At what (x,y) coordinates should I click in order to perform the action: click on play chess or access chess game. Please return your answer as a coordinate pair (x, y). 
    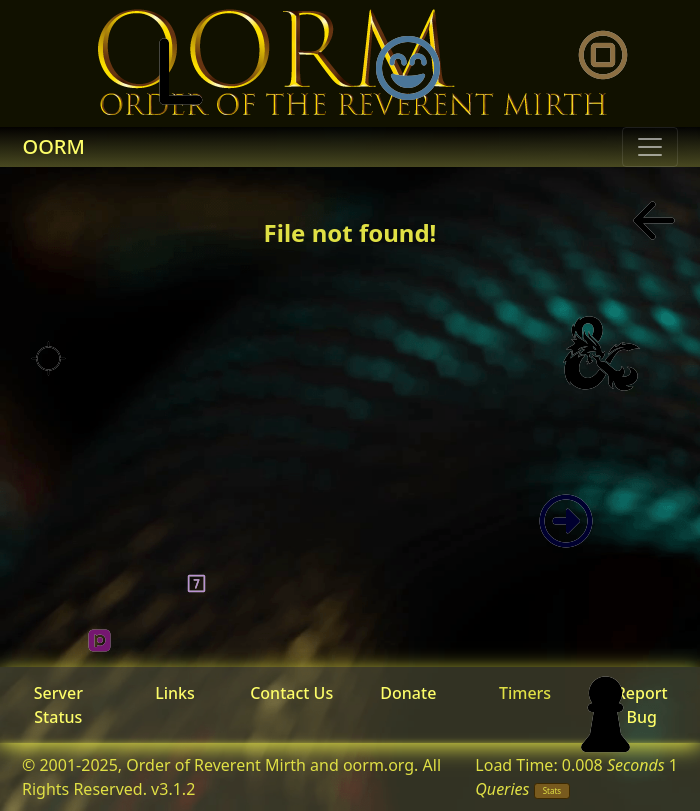
    Looking at the image, I should click on (605, 716).